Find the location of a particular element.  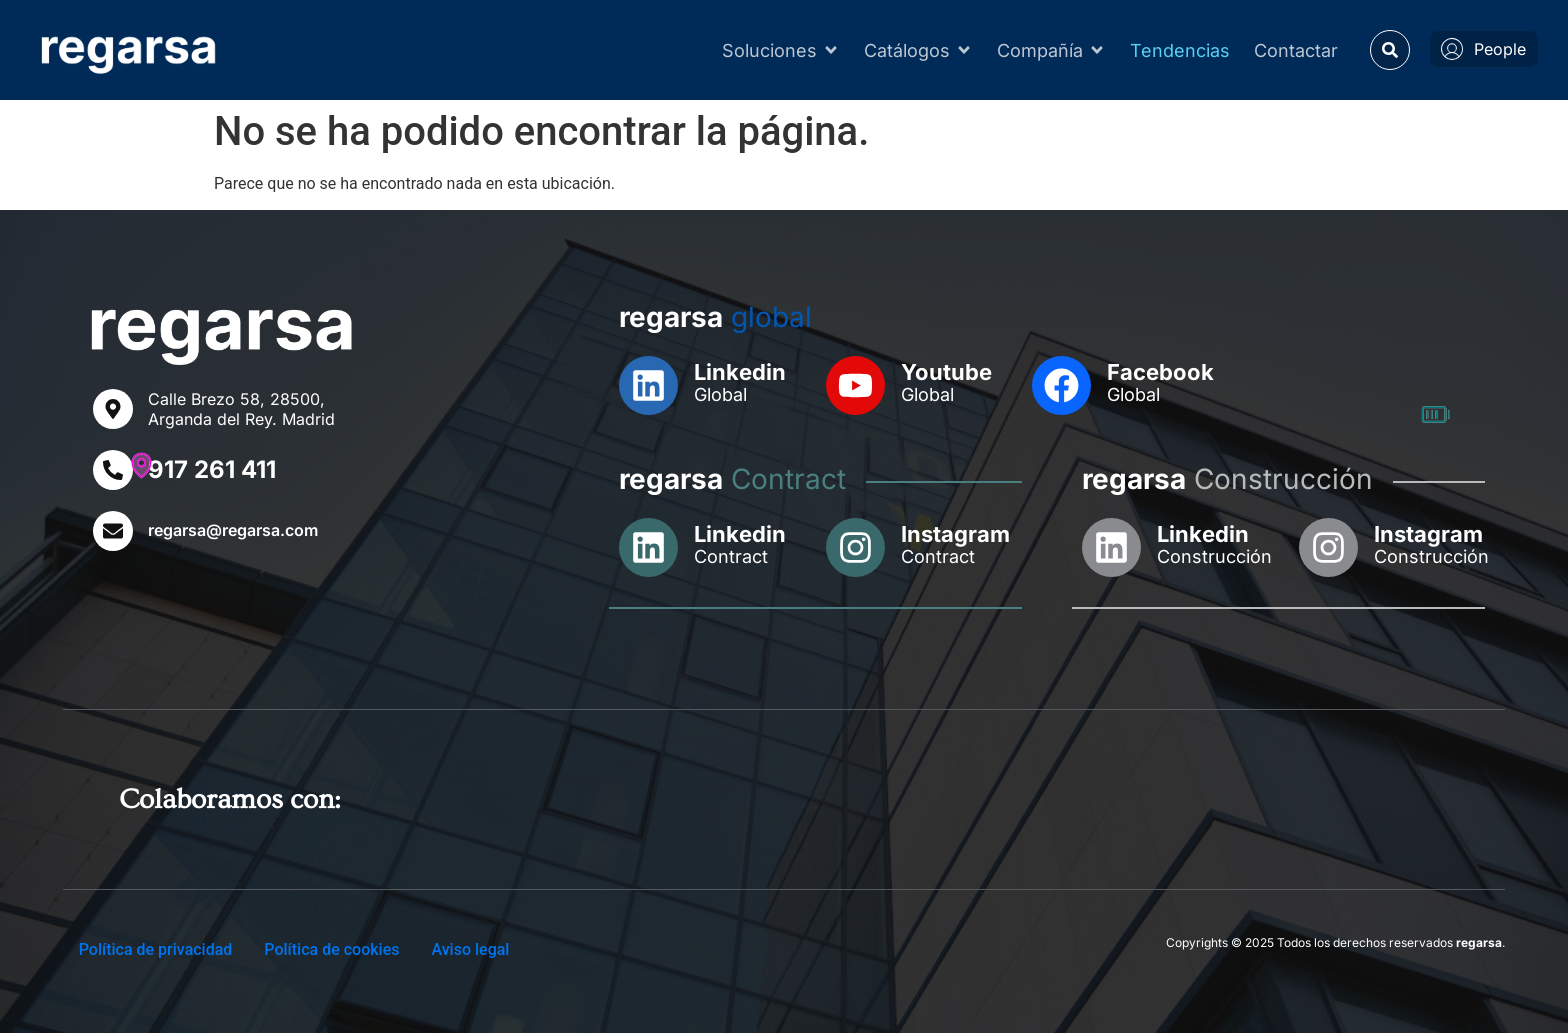

view location on map is located at coordinates (141, 465).